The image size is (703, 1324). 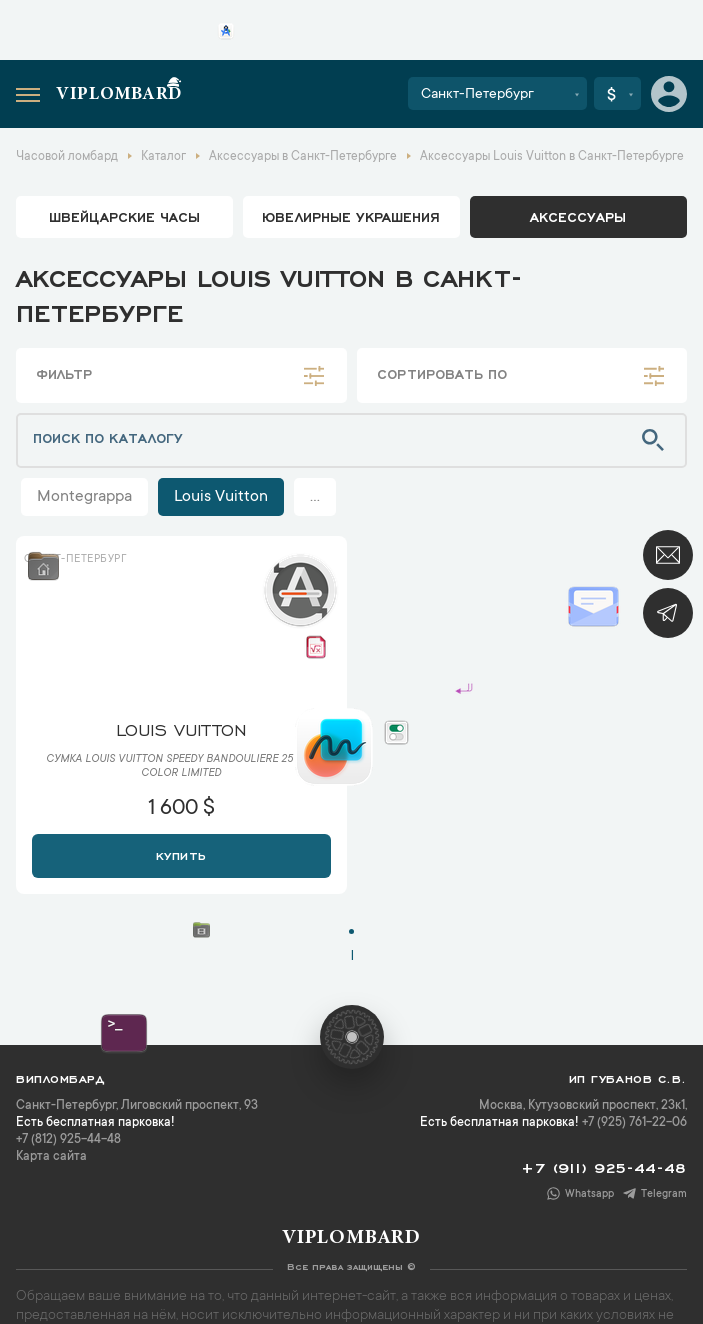 What do you see at coordinates (201, 929) in the screenshot?
I see `open your videos folder` at bounding box center [201, 929].